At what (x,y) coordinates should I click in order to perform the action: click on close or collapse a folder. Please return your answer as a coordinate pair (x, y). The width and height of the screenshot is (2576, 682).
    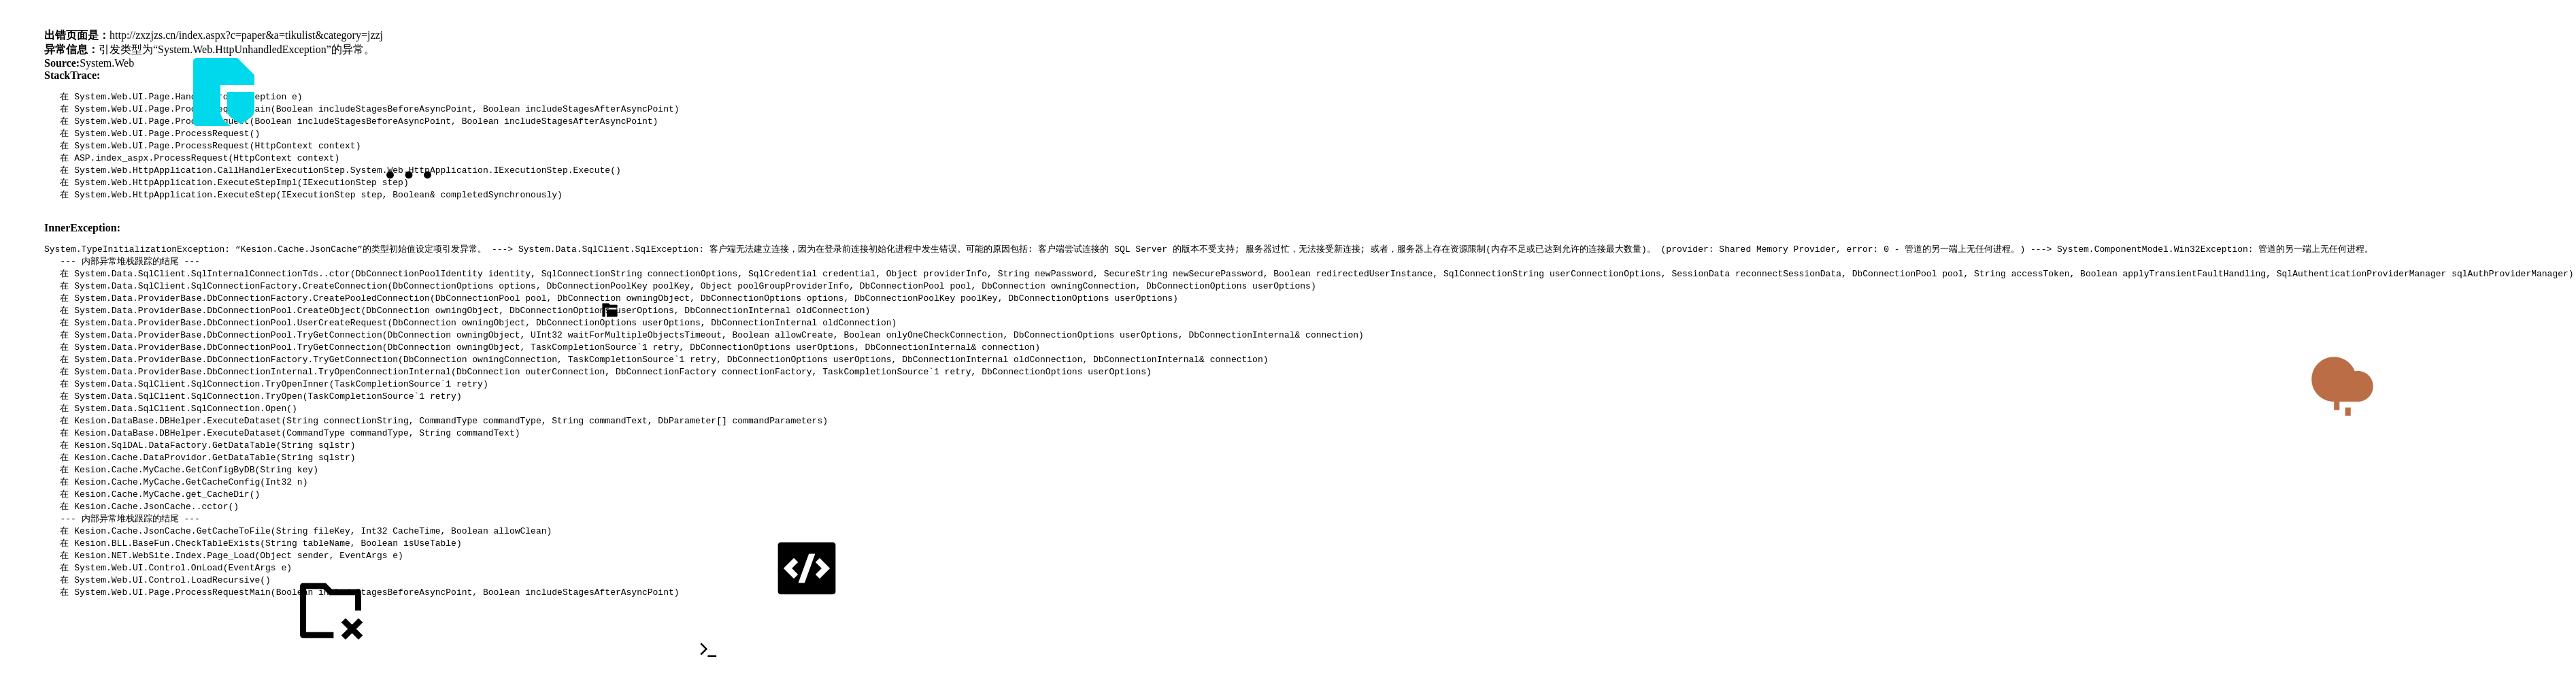
    Looking at the image, I should click on (331, 611).